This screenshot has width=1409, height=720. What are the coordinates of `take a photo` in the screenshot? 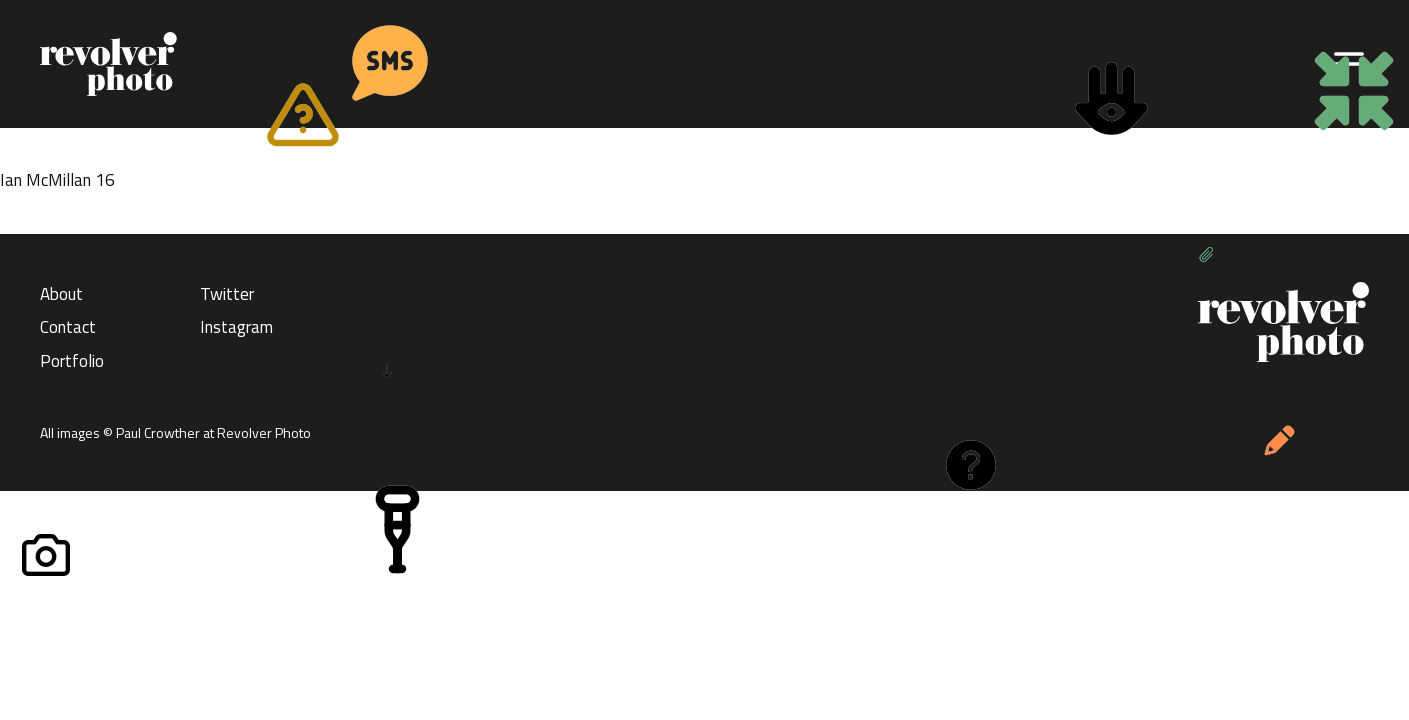 It's located at (46, 555).